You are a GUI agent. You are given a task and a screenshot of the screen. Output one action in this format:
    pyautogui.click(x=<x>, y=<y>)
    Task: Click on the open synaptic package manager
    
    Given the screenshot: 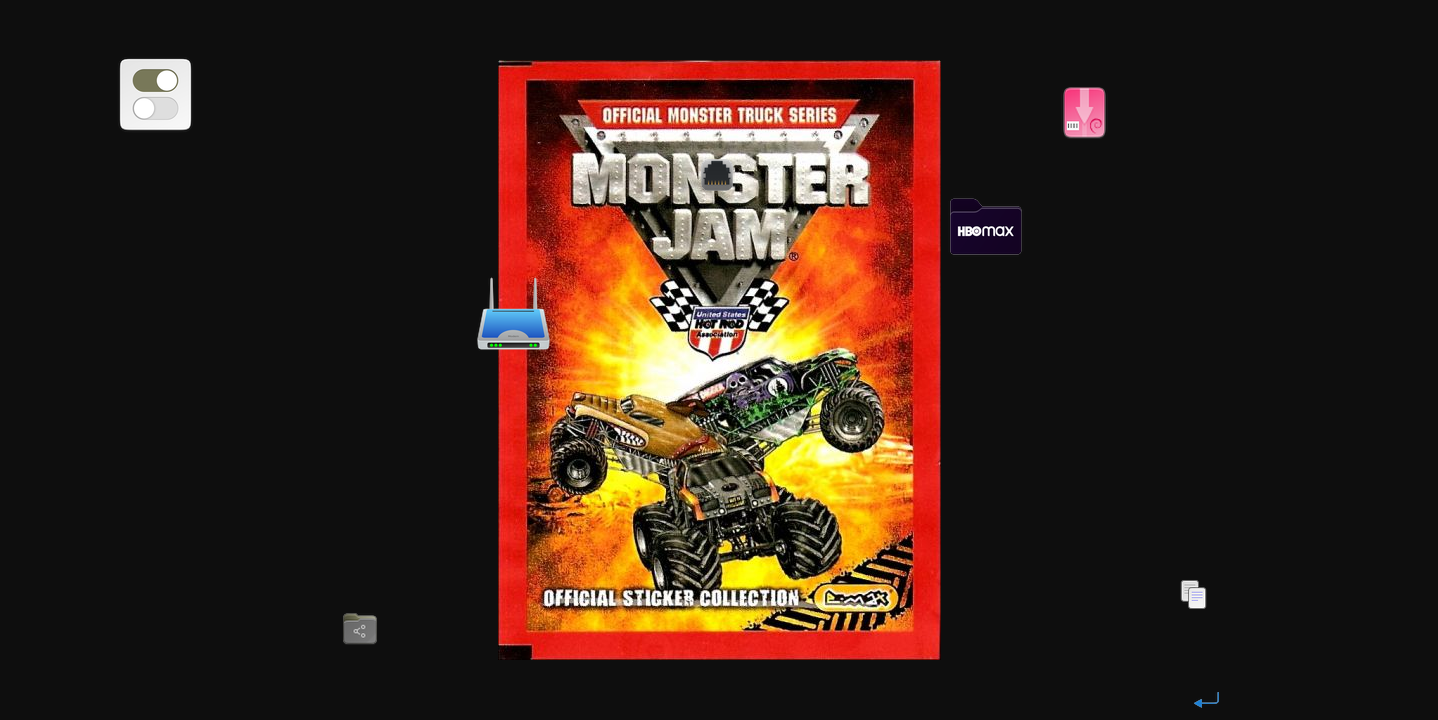 What is the action you would take?
    pyautogui.click(x=1084, y=112)
    